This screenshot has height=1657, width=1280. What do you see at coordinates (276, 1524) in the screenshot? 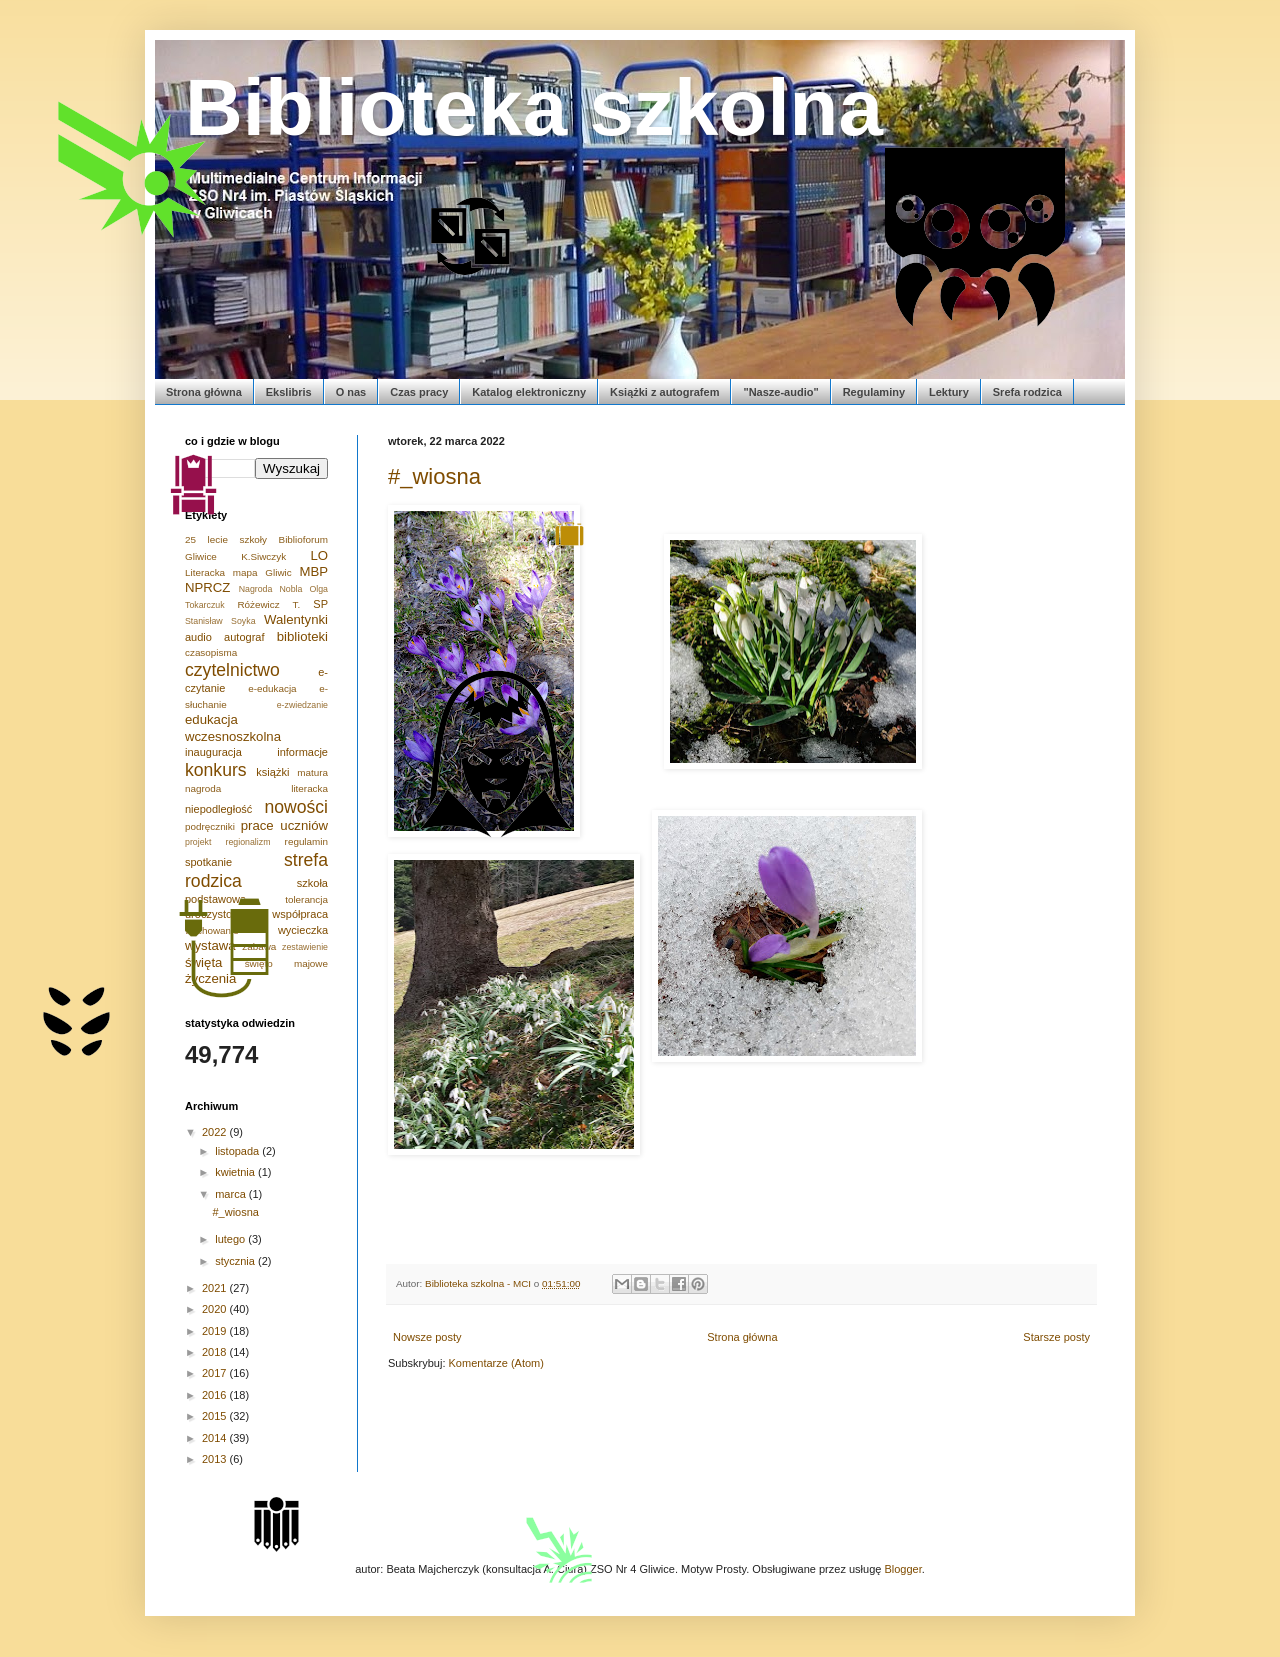
I see `select ancient roman armor piece` at bounding box center [276, 1524].